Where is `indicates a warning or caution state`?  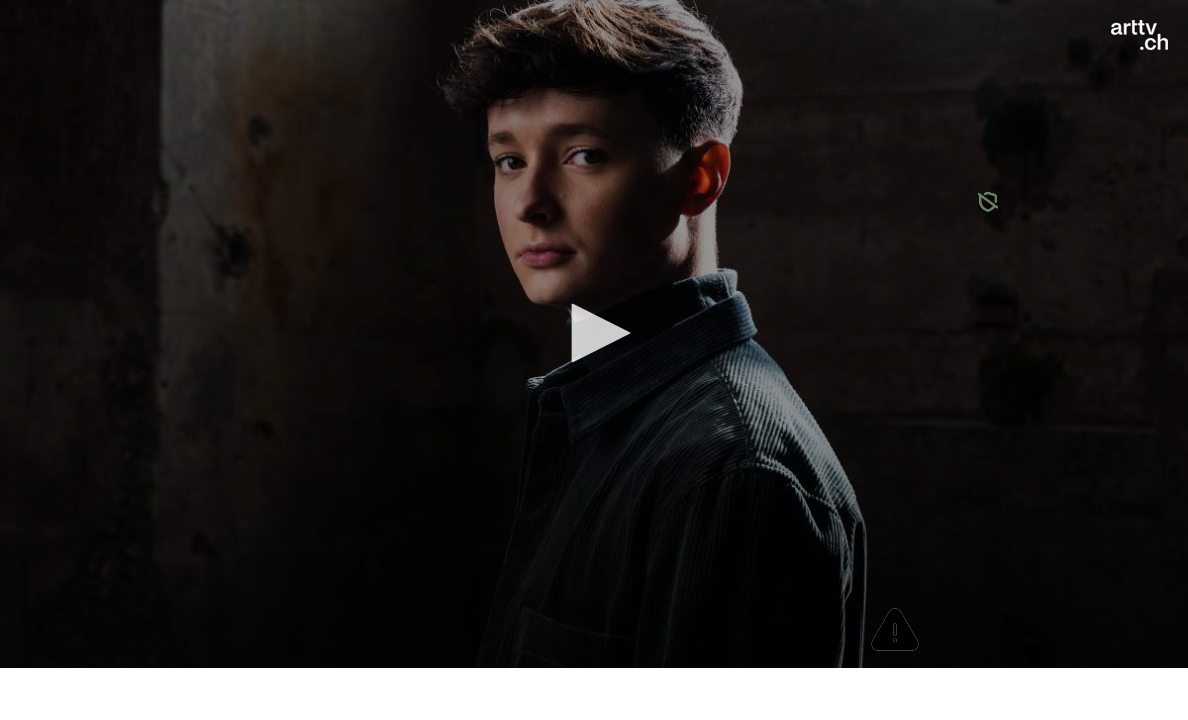
indicates a warning or caution state is located at coordinates (895, 632).